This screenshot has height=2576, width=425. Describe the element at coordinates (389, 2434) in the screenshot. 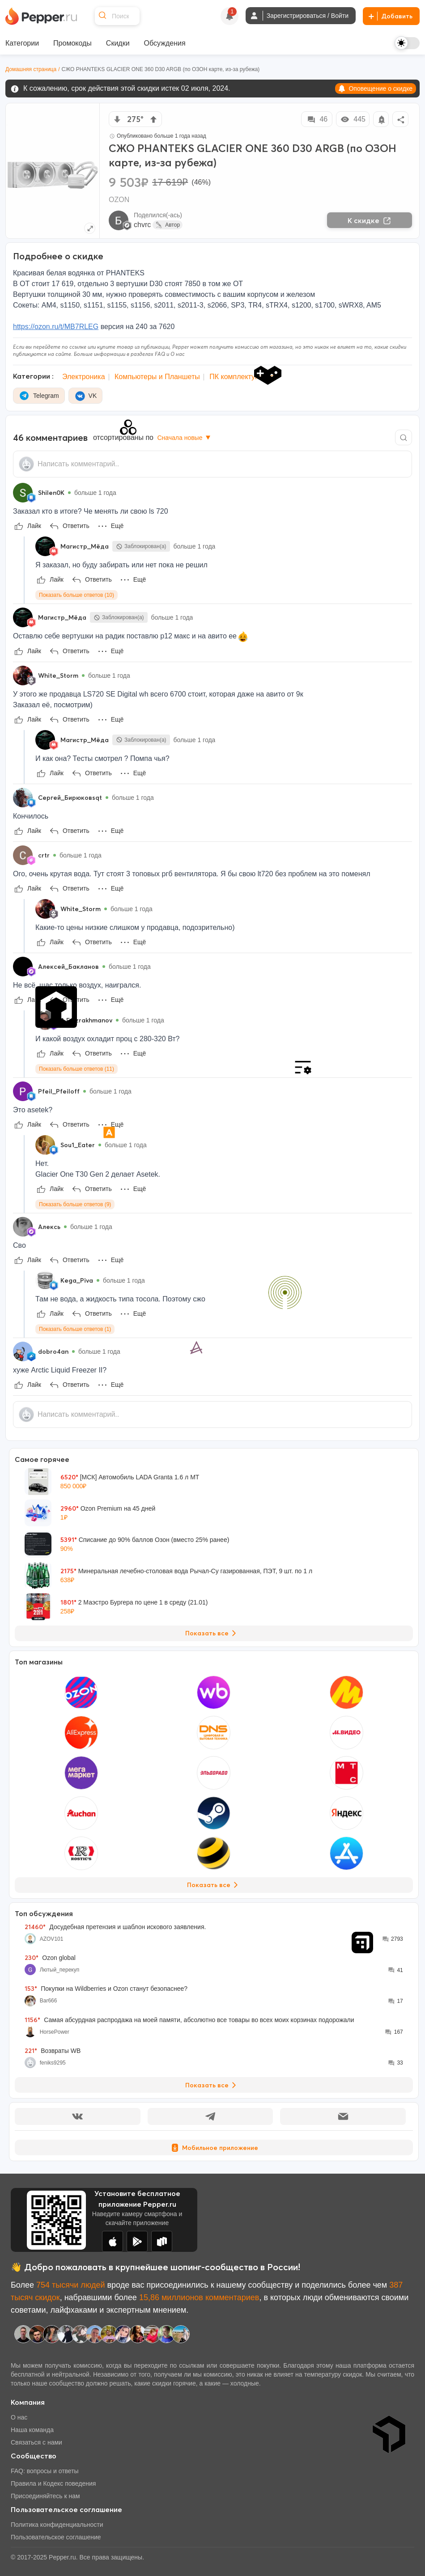

I see `new relic application performance monitoring logo` at that location.